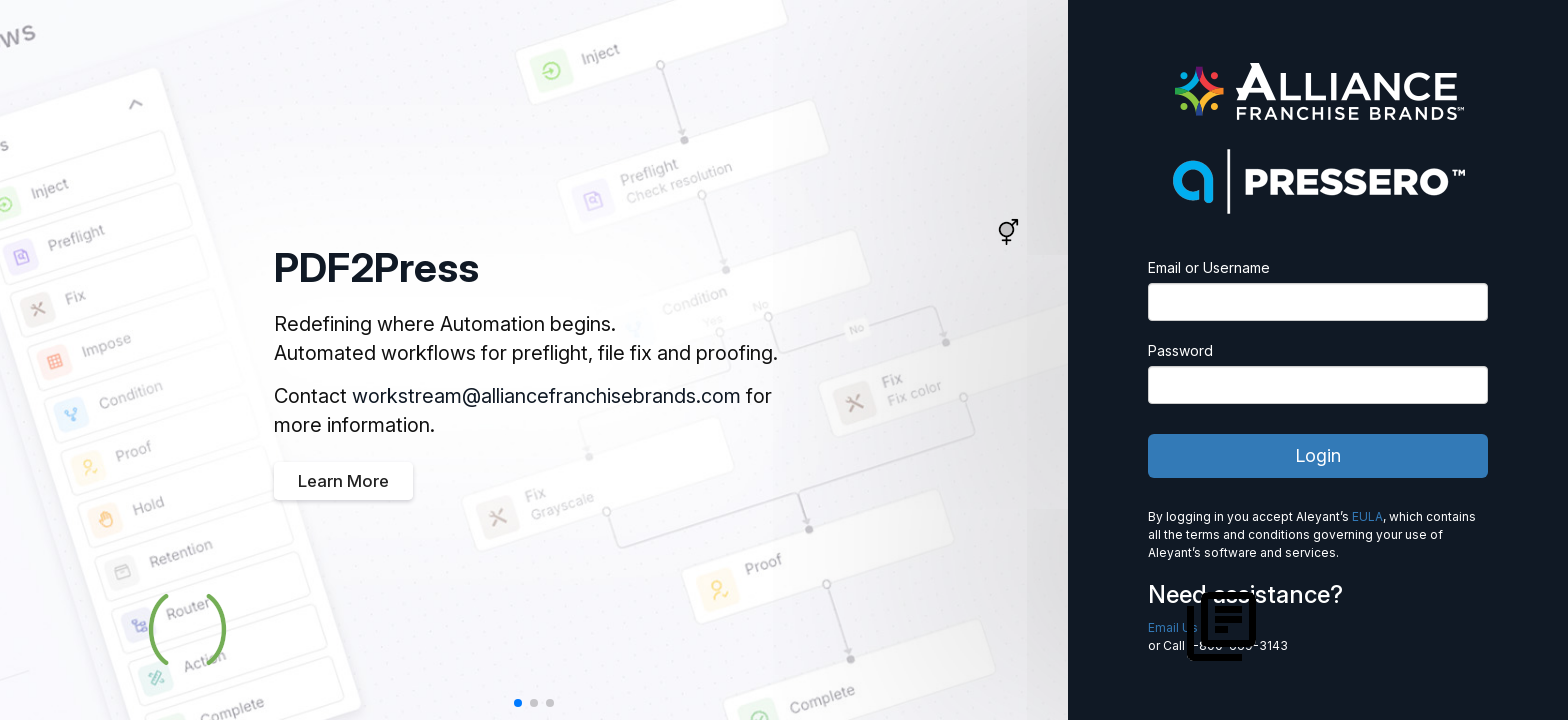 The width and height of the screenshot is (1568, 720). I want to click on indicates intersex gender identity, so click(1007, 231).